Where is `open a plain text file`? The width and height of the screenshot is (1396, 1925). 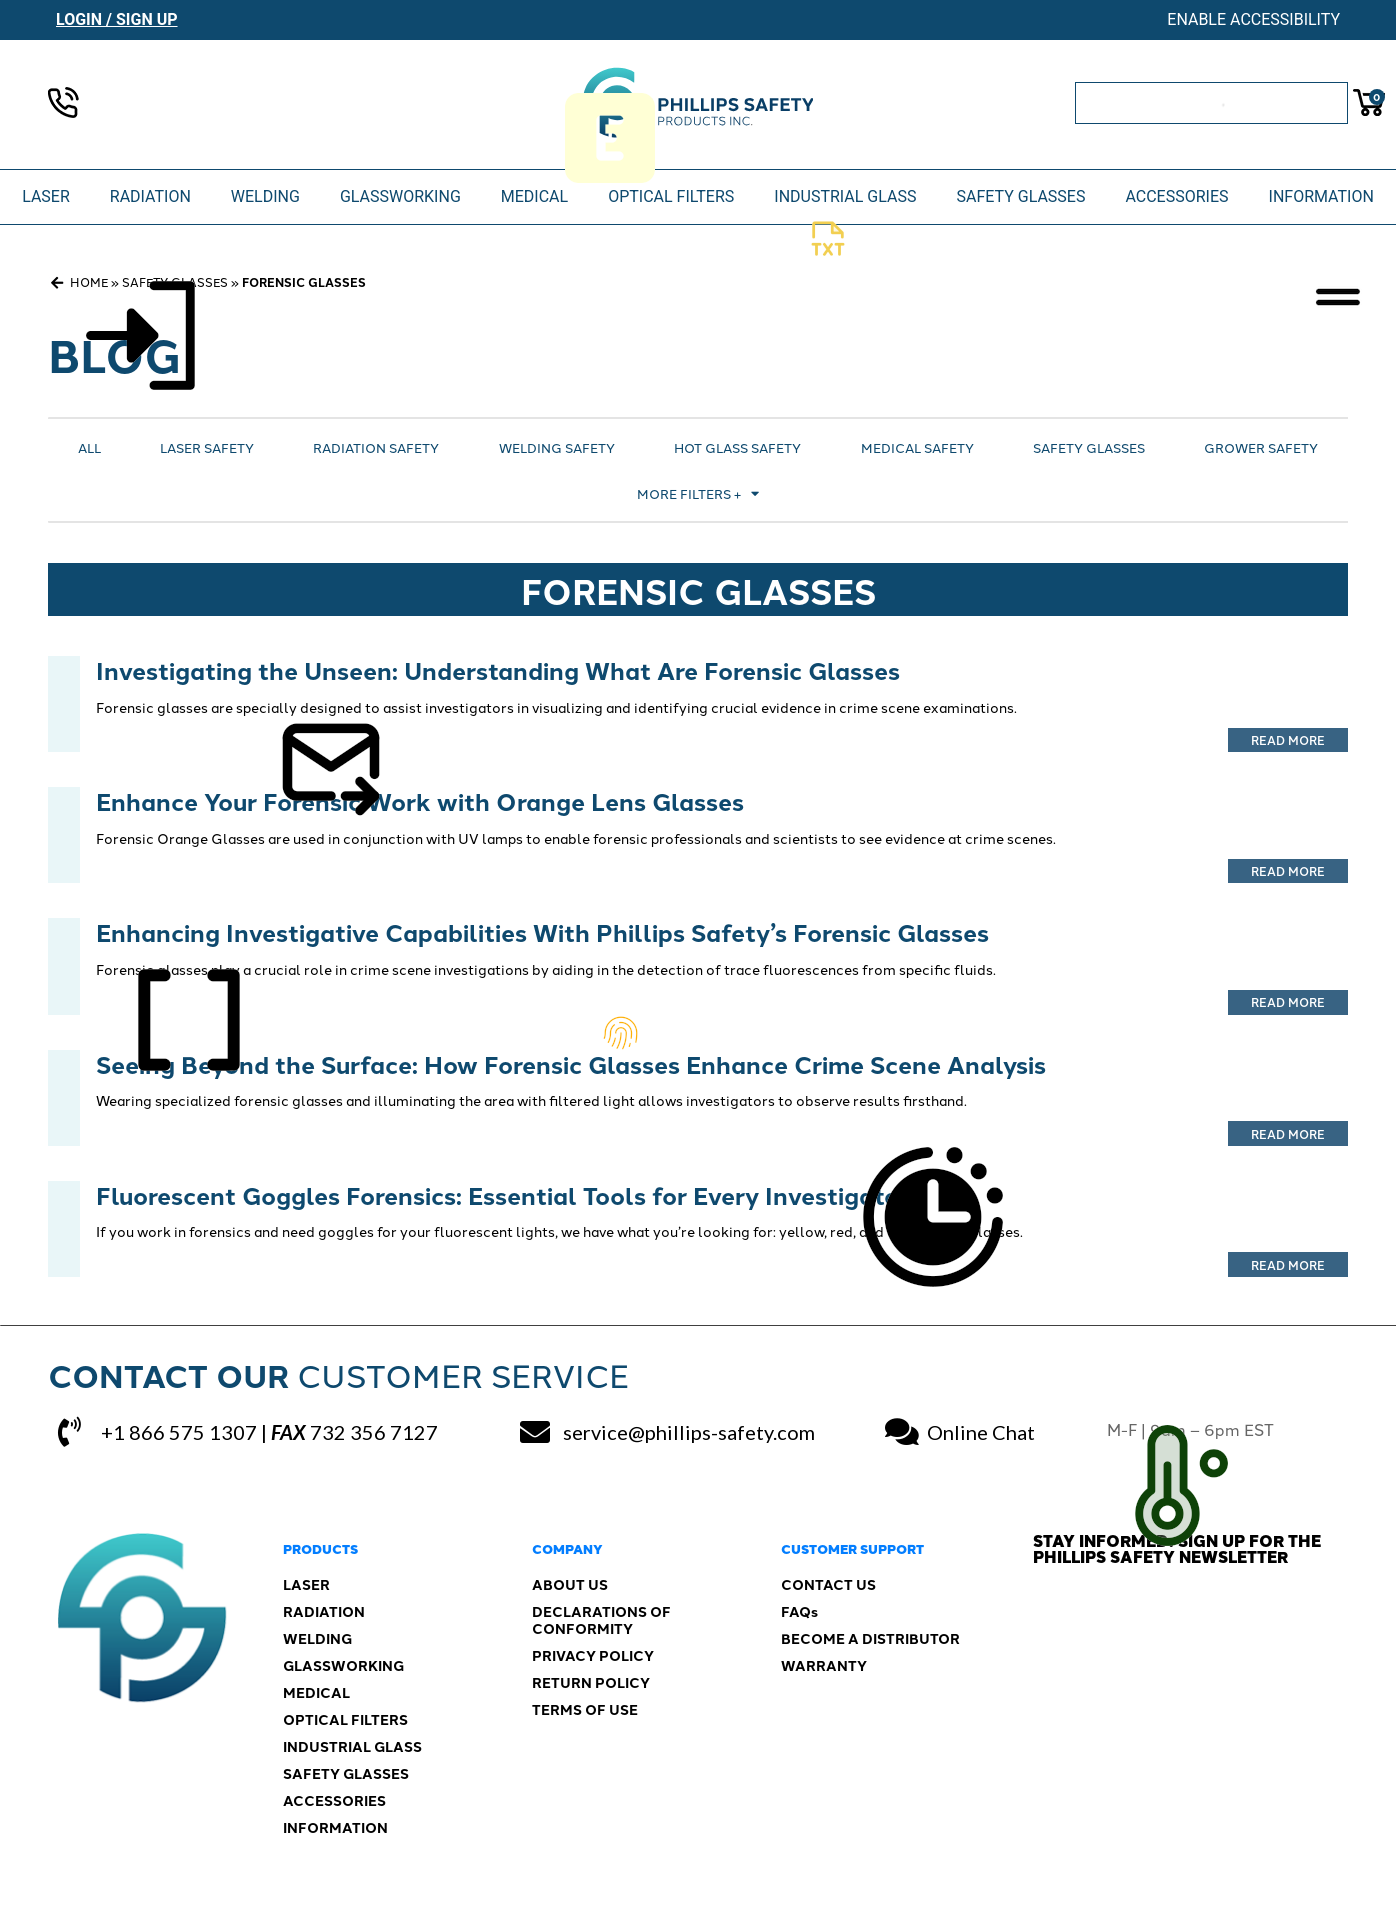 open a plain text file is located at coordinates (828, 240).